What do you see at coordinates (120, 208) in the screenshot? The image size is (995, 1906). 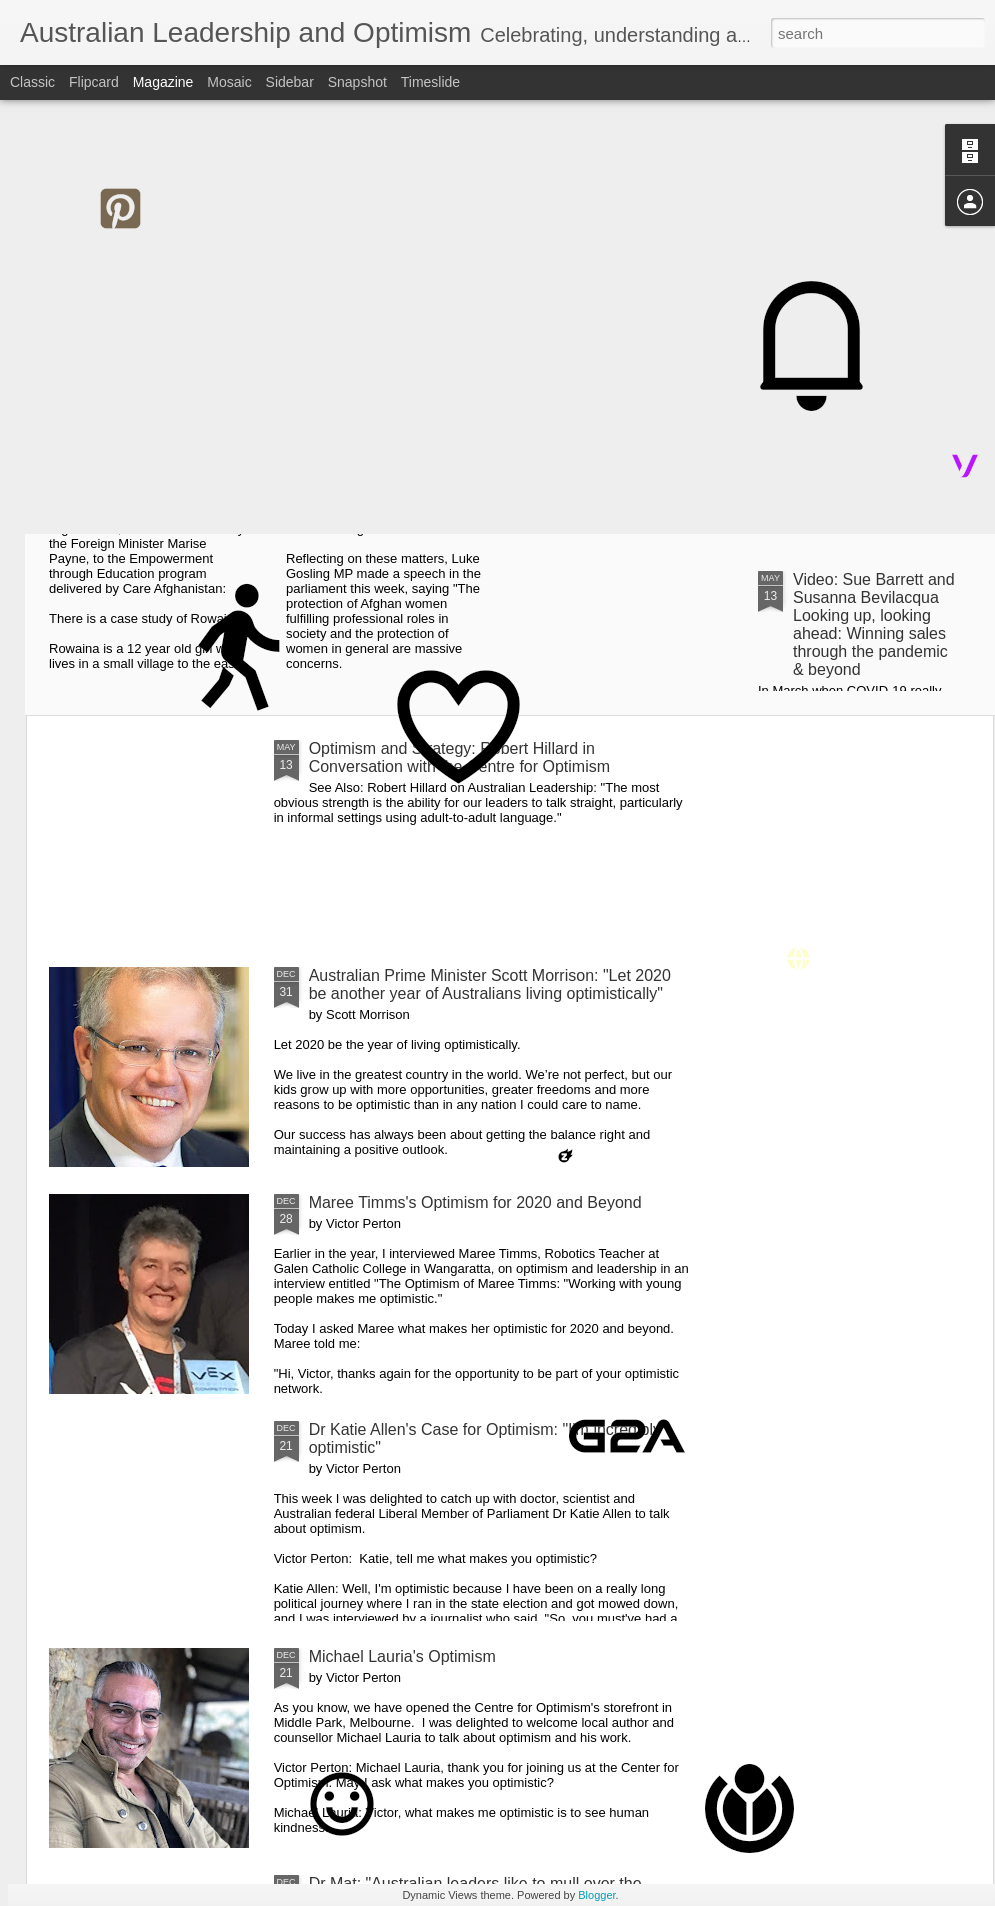 I see `open Pinterest app` at bounding box center [120, 208].